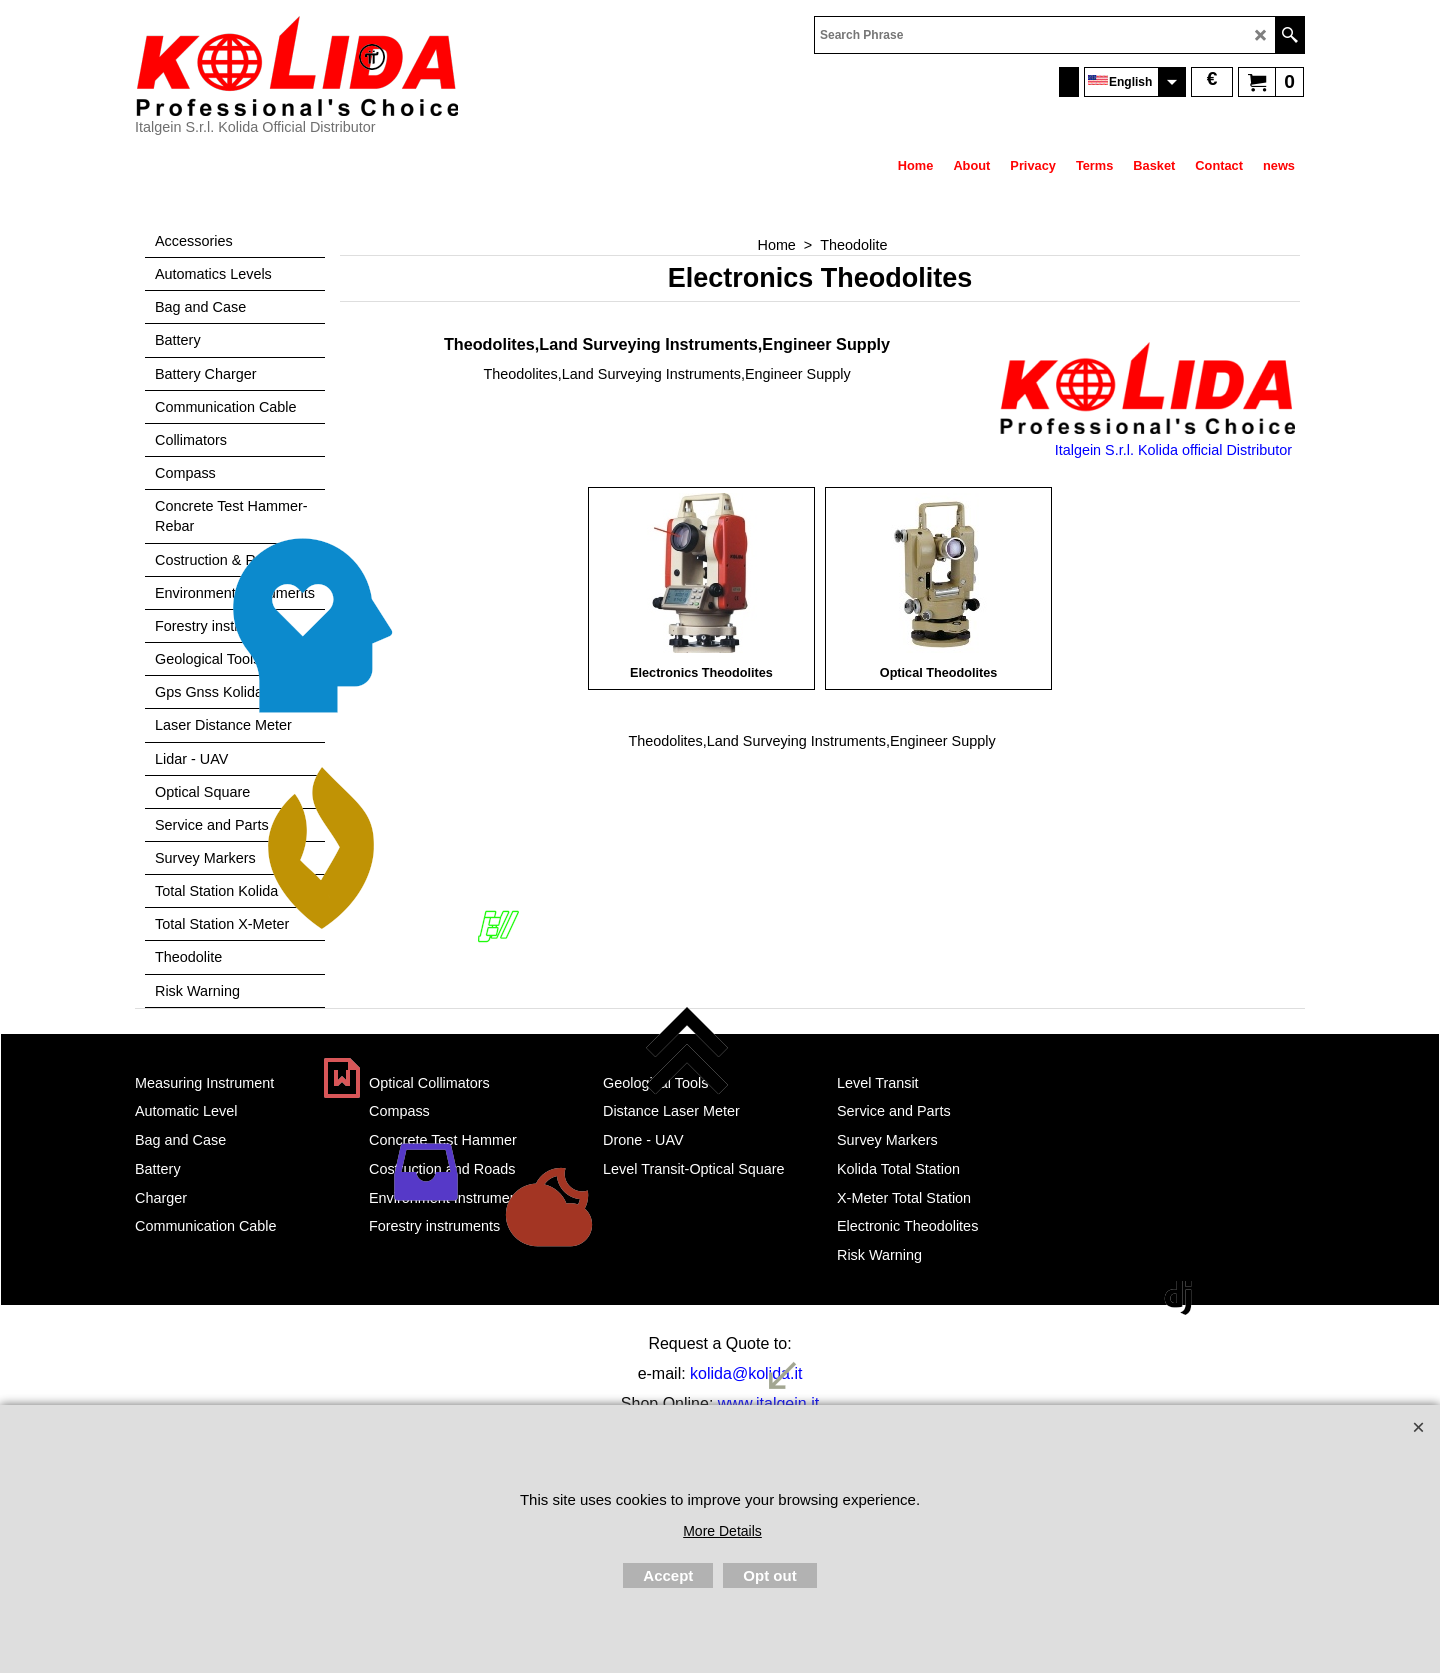 The height and width of the screenshot is (1673, 1440). I want to click on firewalla network security app, so click(321, 848).